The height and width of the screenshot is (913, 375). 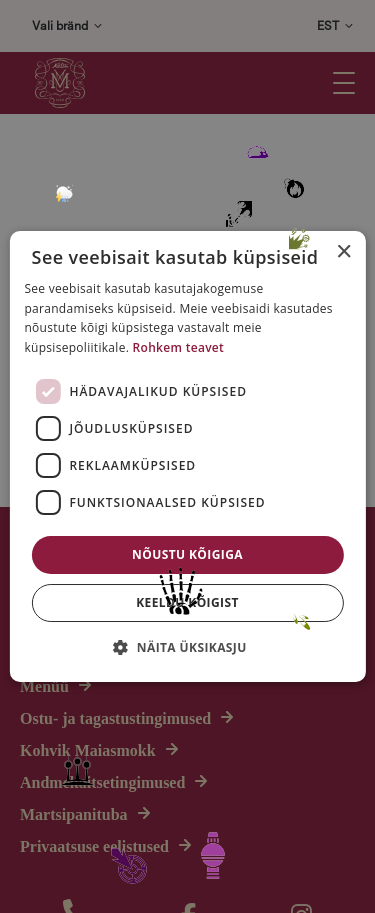 I want to click on decorative animal icon for games or profiles, so click(x=258, y=152).